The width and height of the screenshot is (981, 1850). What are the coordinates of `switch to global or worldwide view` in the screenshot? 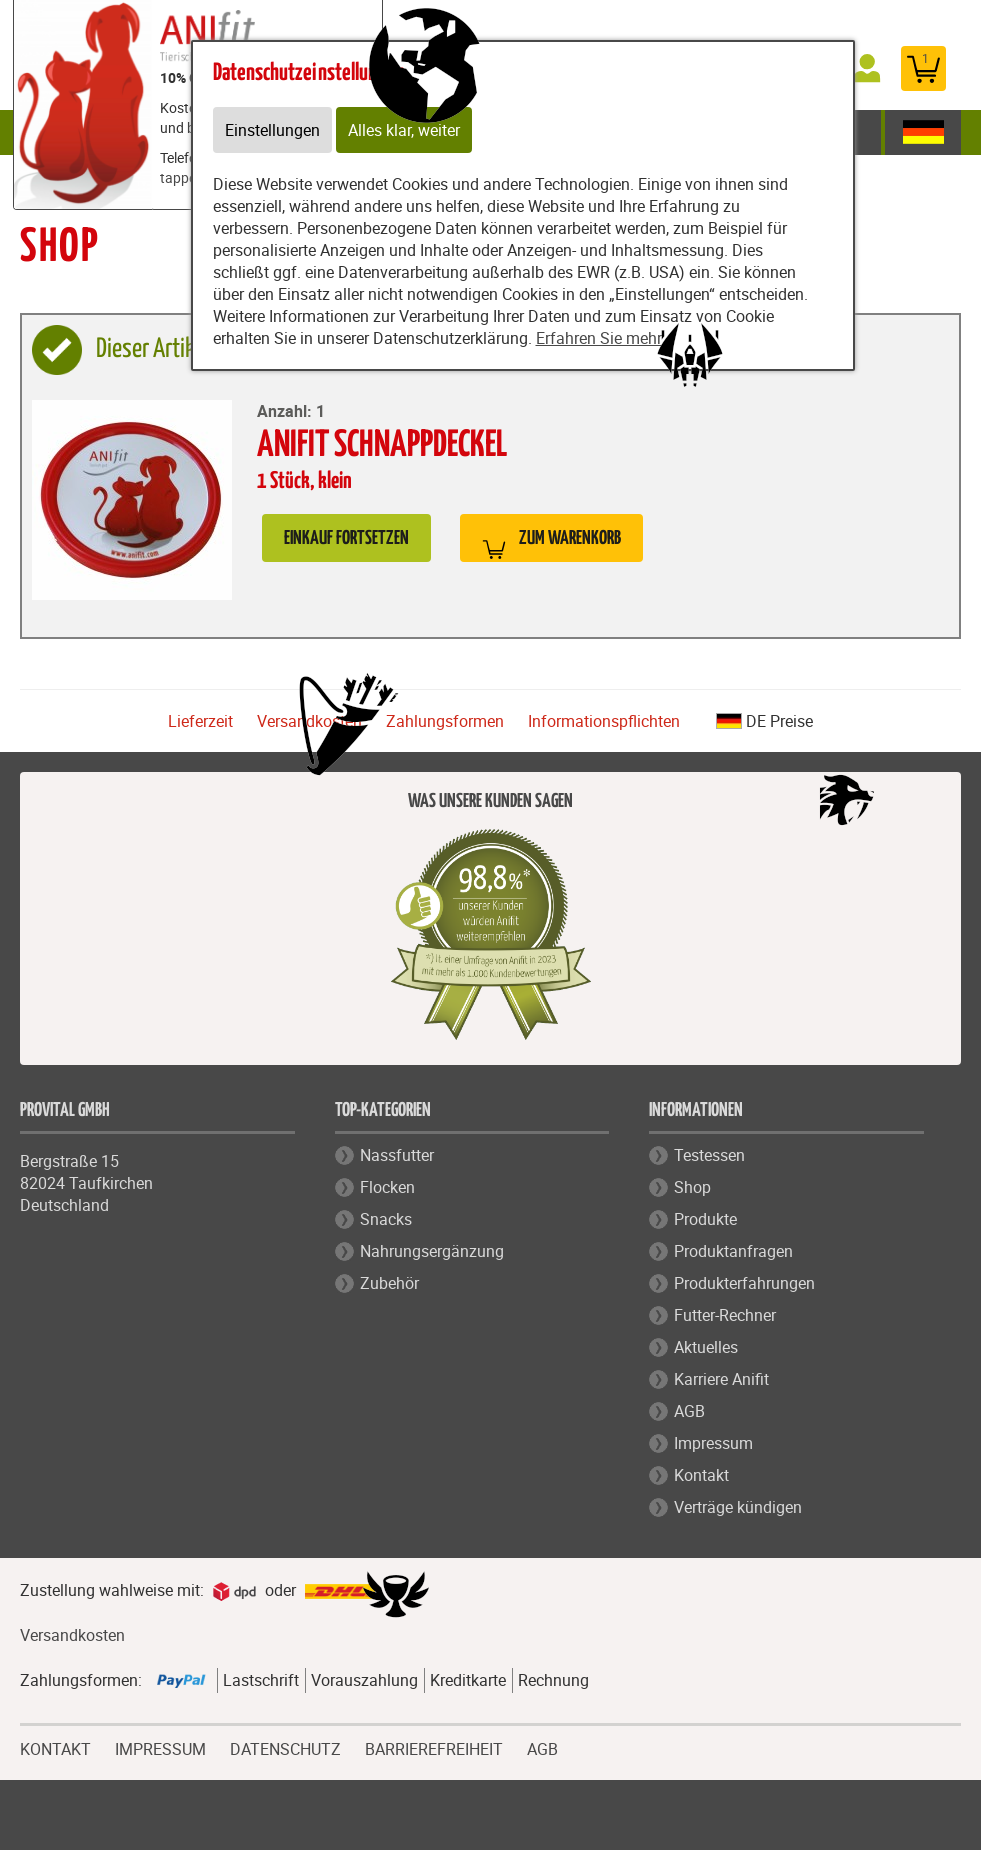 It's located at (426, 65).